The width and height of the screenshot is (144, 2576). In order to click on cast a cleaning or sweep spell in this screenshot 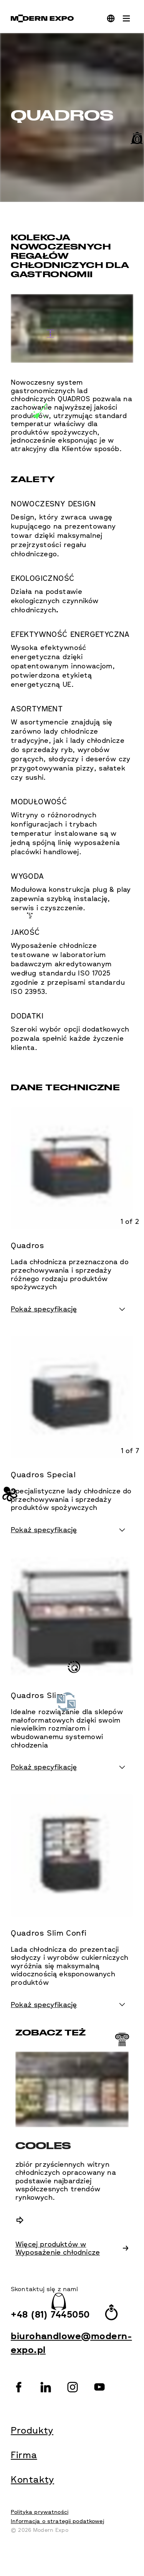, I will do `click(40, 411)`.